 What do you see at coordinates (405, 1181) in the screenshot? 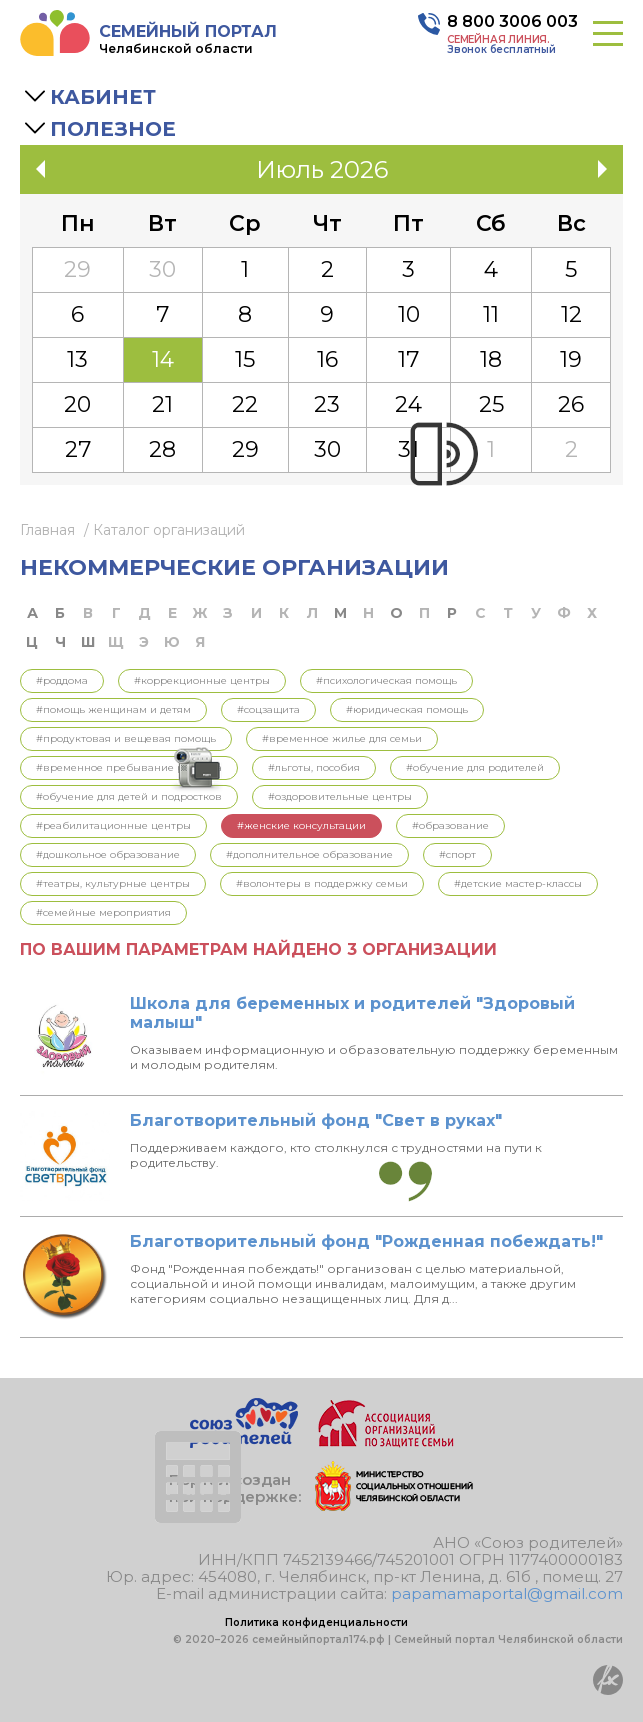
I see `punctuation input mode is currently inactive` at bounding box center [405, 1181].